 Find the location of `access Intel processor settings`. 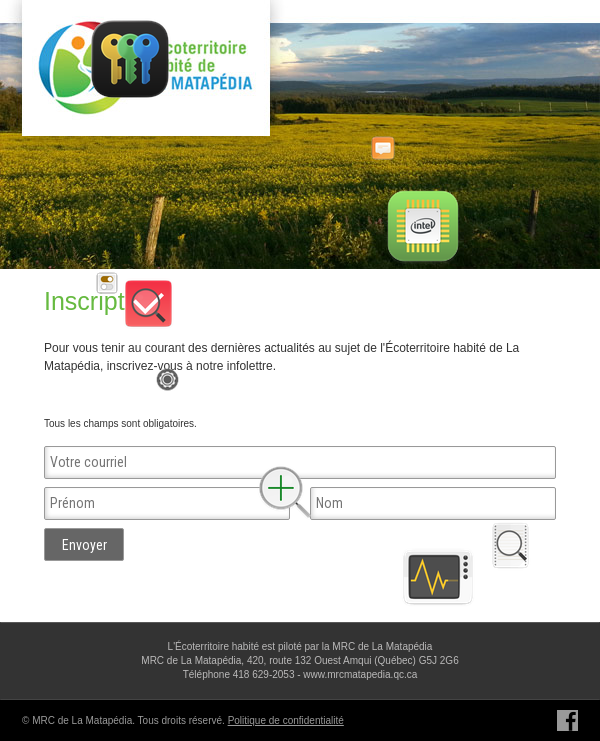

access Intel processor settings is located at coordinates (423, 226).